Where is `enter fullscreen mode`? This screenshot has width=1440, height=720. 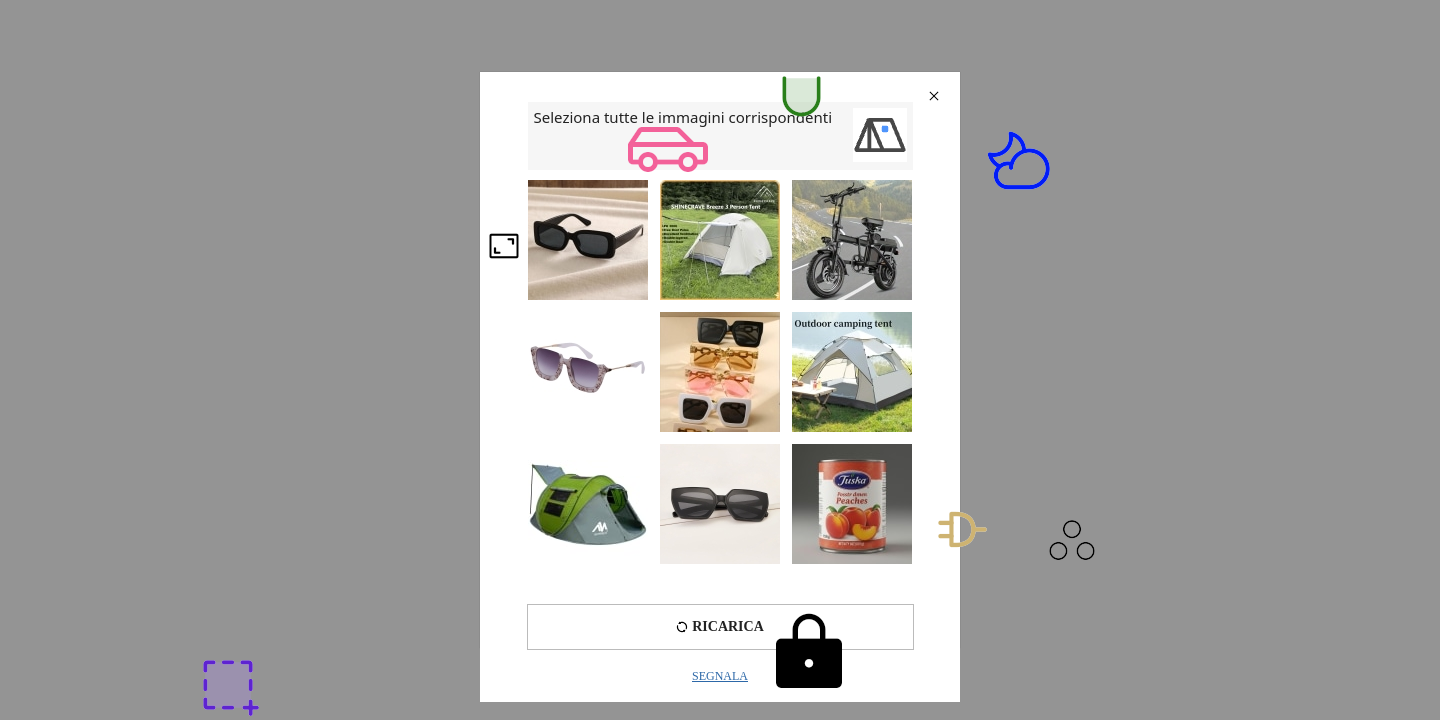
enter fullscreen mode is located at coordinates (504, 246).